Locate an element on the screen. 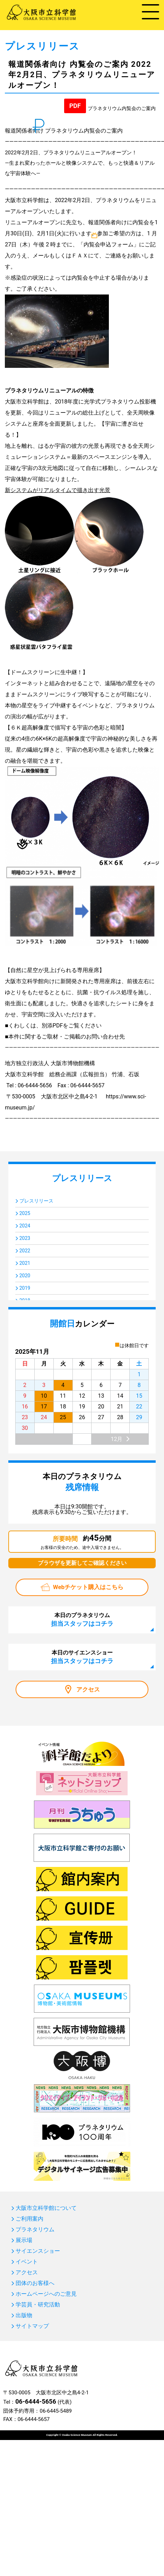 Image resolution: width=164 pixels, height=2576 pixels. access TV or video streaming features is located at coordinates (94, 236).